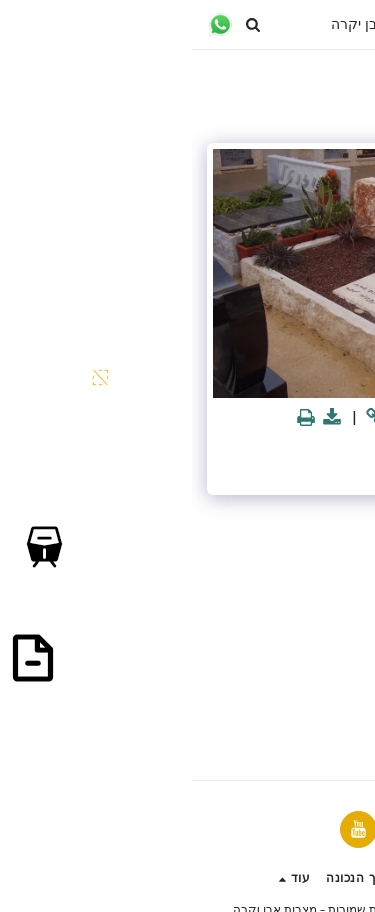 Image resolution: width=375 pixels, height=912 pixels. Describe the element at coordinates (33, 658) in the screenshot. I see `remove a file from your collection` at that location.